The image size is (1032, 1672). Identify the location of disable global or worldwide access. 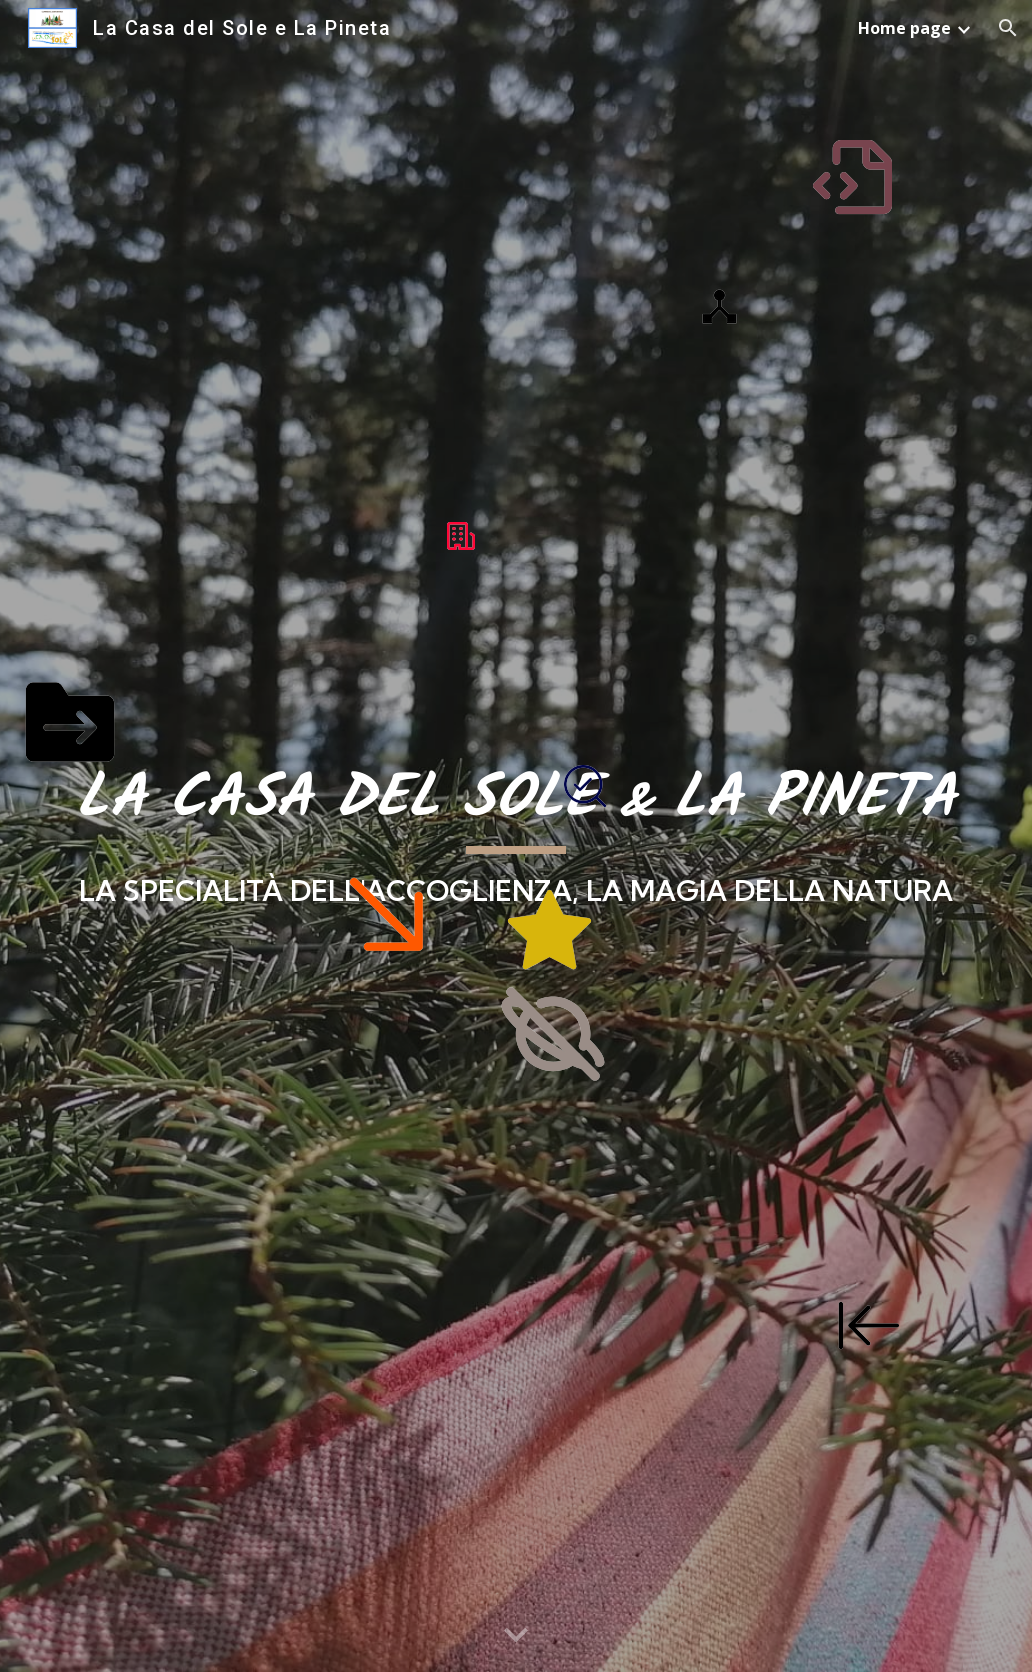
(553, 1034).